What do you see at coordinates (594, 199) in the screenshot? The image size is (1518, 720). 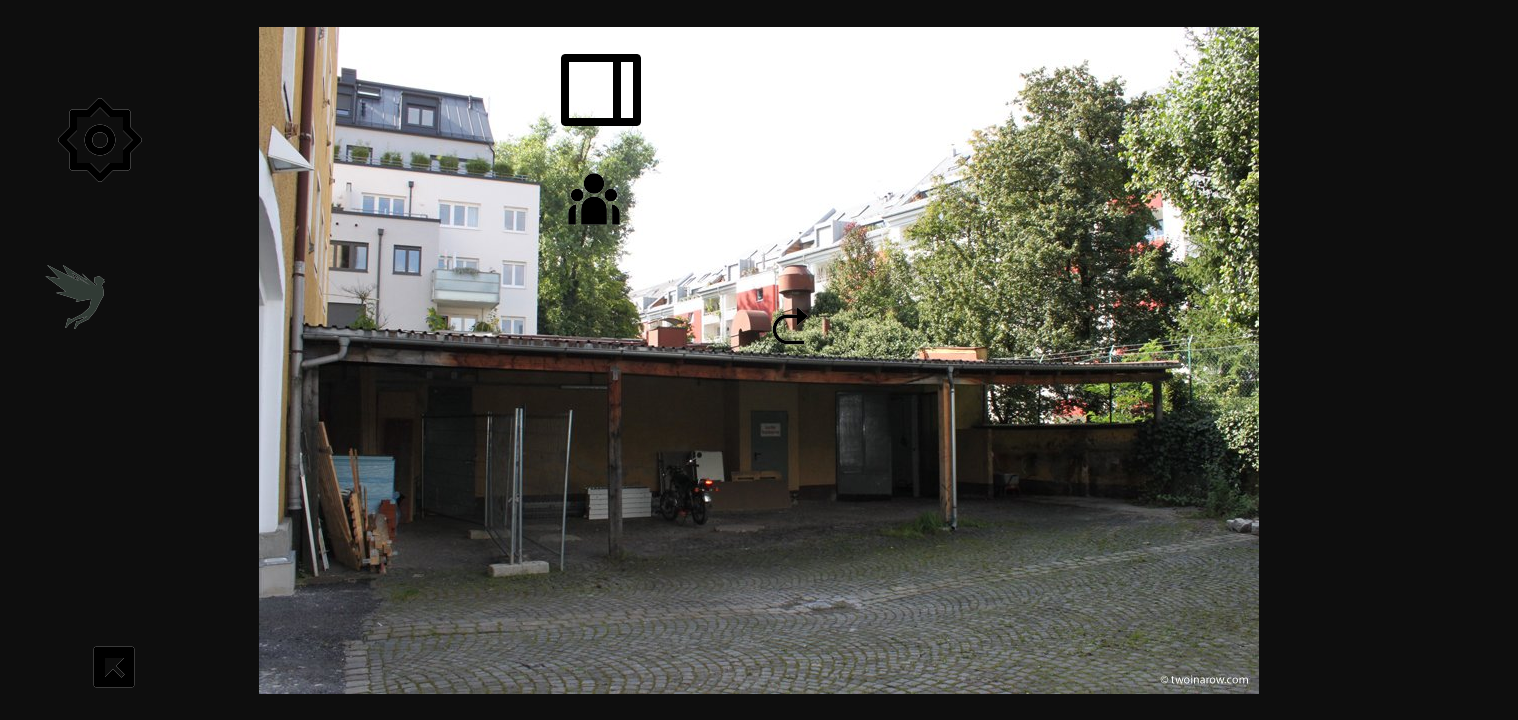 I see `view team members` at bounding box center [594, 199].